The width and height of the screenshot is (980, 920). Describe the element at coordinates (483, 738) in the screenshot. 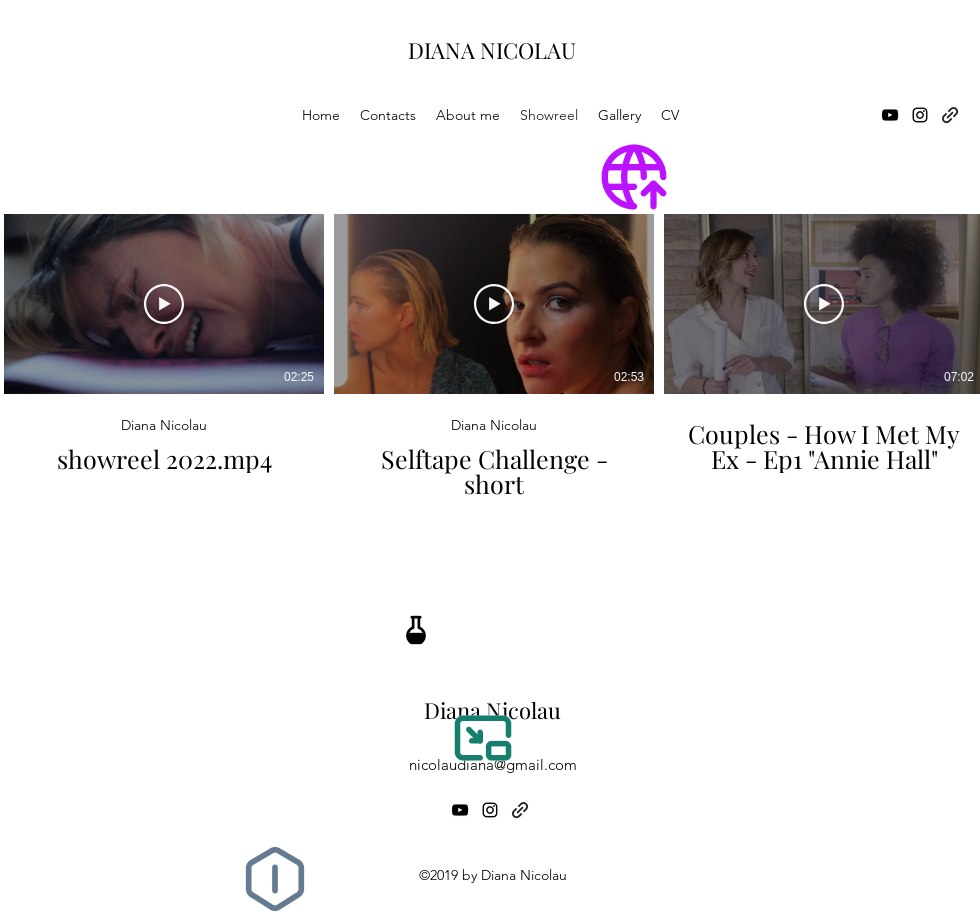

I see `enable picture-in-picture mode` at that location.